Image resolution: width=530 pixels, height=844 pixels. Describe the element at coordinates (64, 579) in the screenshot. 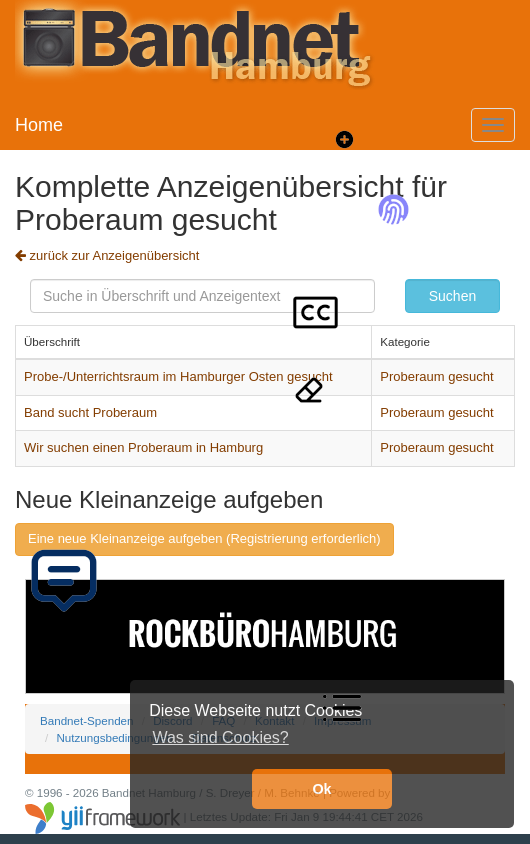

I see `open messaging or chat` at that location.